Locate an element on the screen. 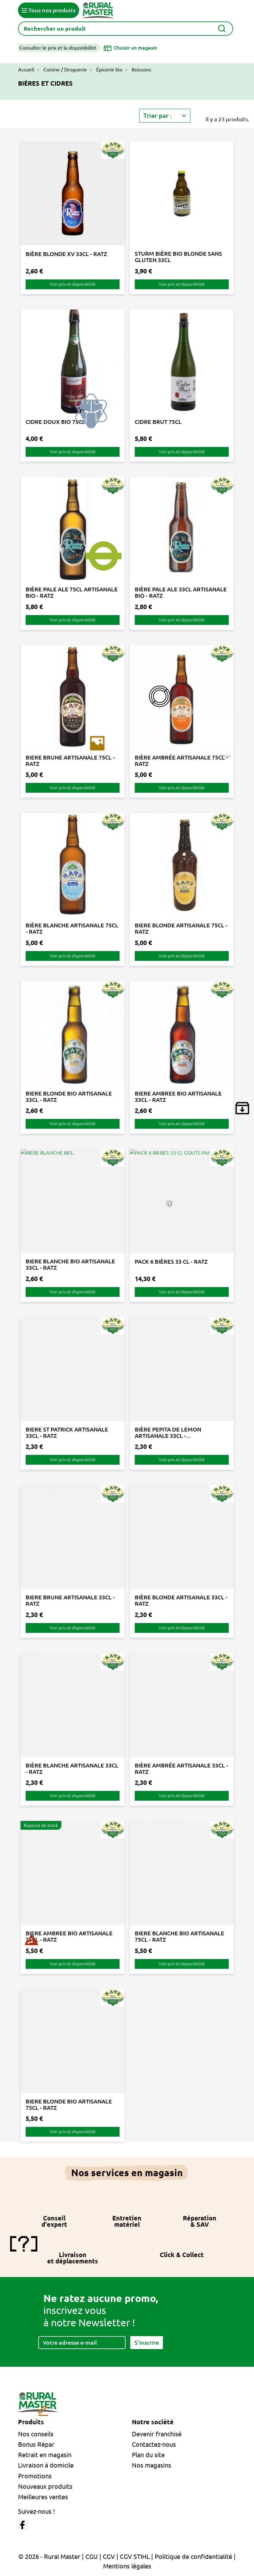  visit primereact component library website is located at coordinates (91, 411).